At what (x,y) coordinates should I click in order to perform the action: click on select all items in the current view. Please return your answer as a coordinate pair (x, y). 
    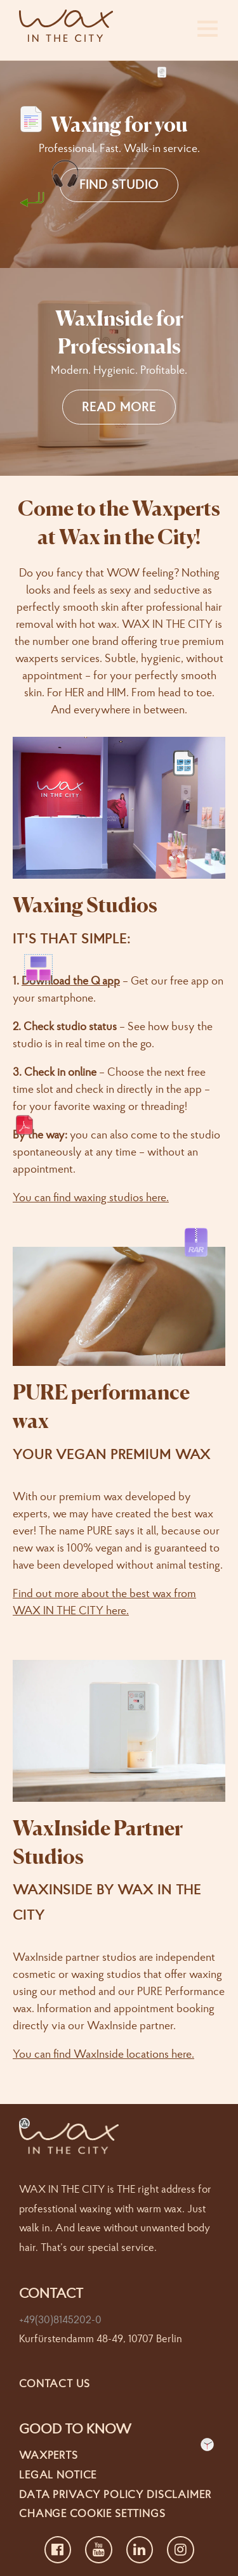
    Looking at the image, I should click on (38, 968).